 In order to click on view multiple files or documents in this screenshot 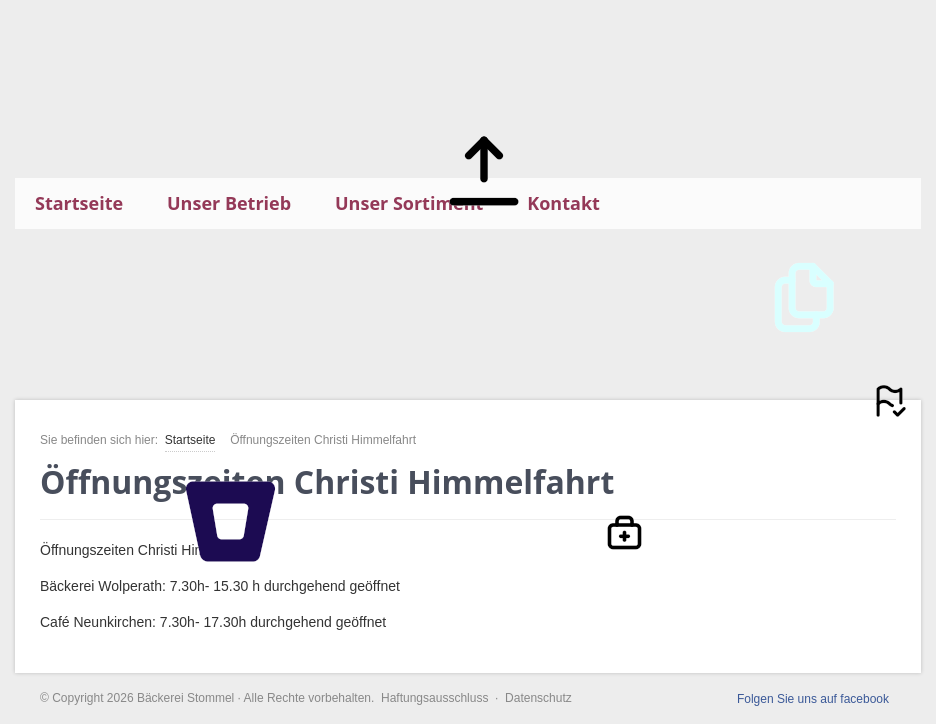, I will do `click(802, 297)`.